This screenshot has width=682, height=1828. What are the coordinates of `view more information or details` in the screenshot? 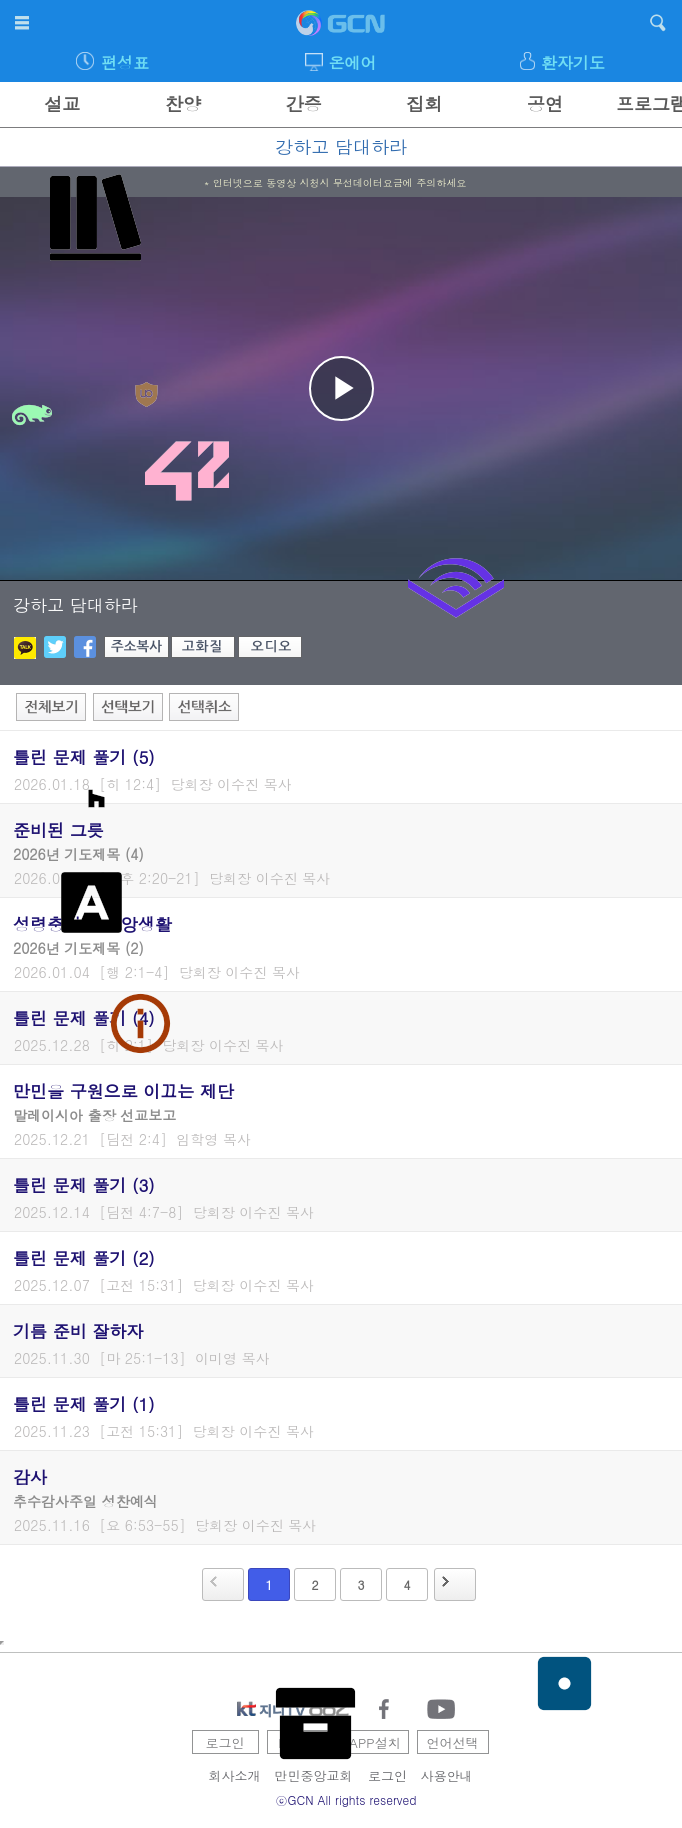 It's located at (140, 1023).